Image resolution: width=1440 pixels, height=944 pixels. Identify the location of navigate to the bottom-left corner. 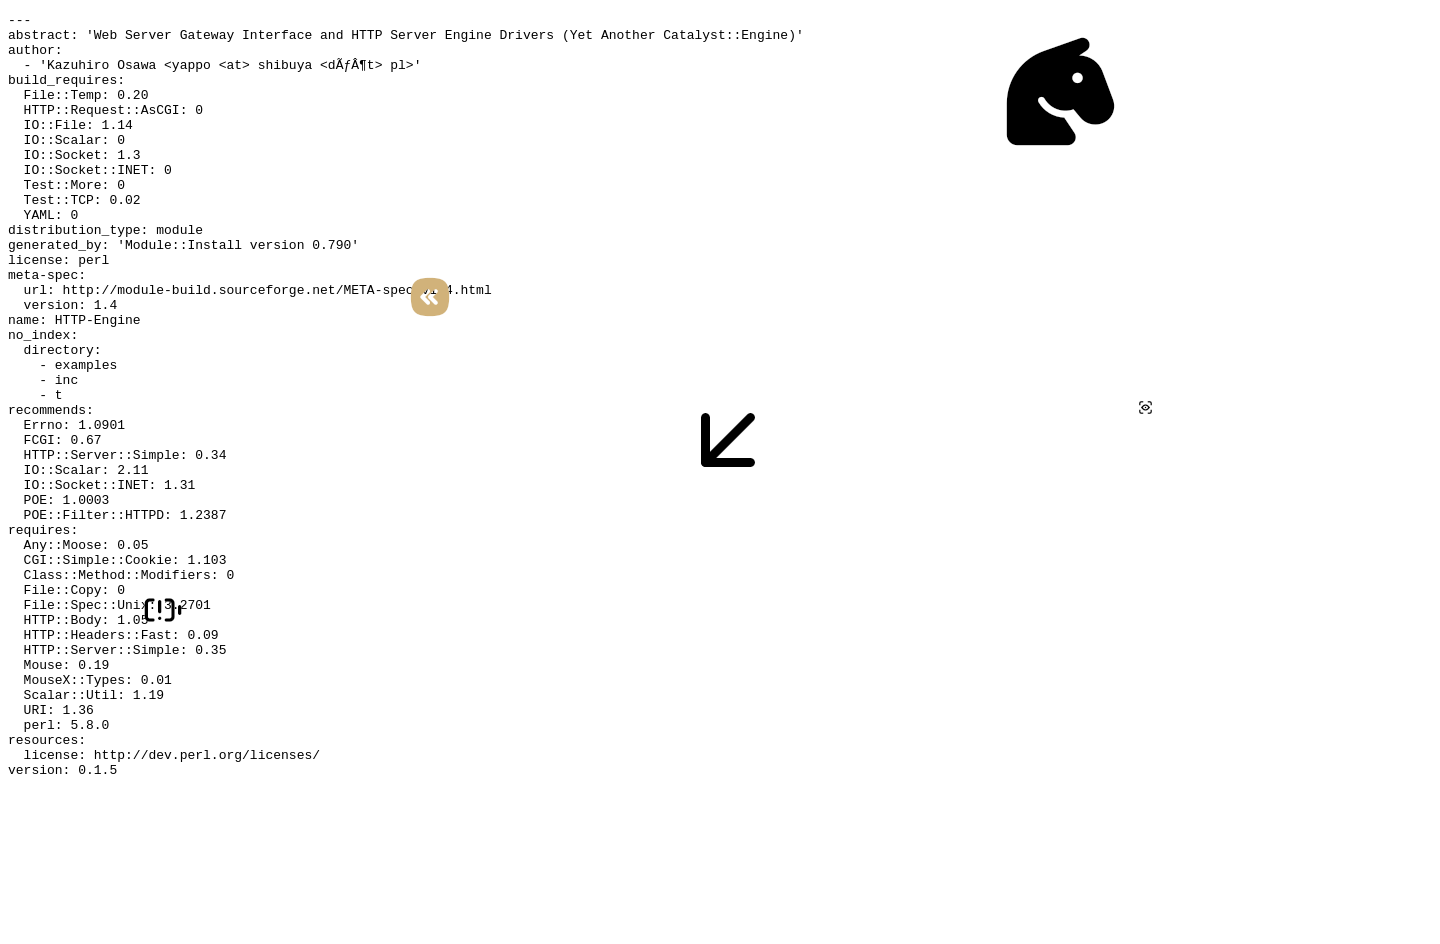
(728, 440).